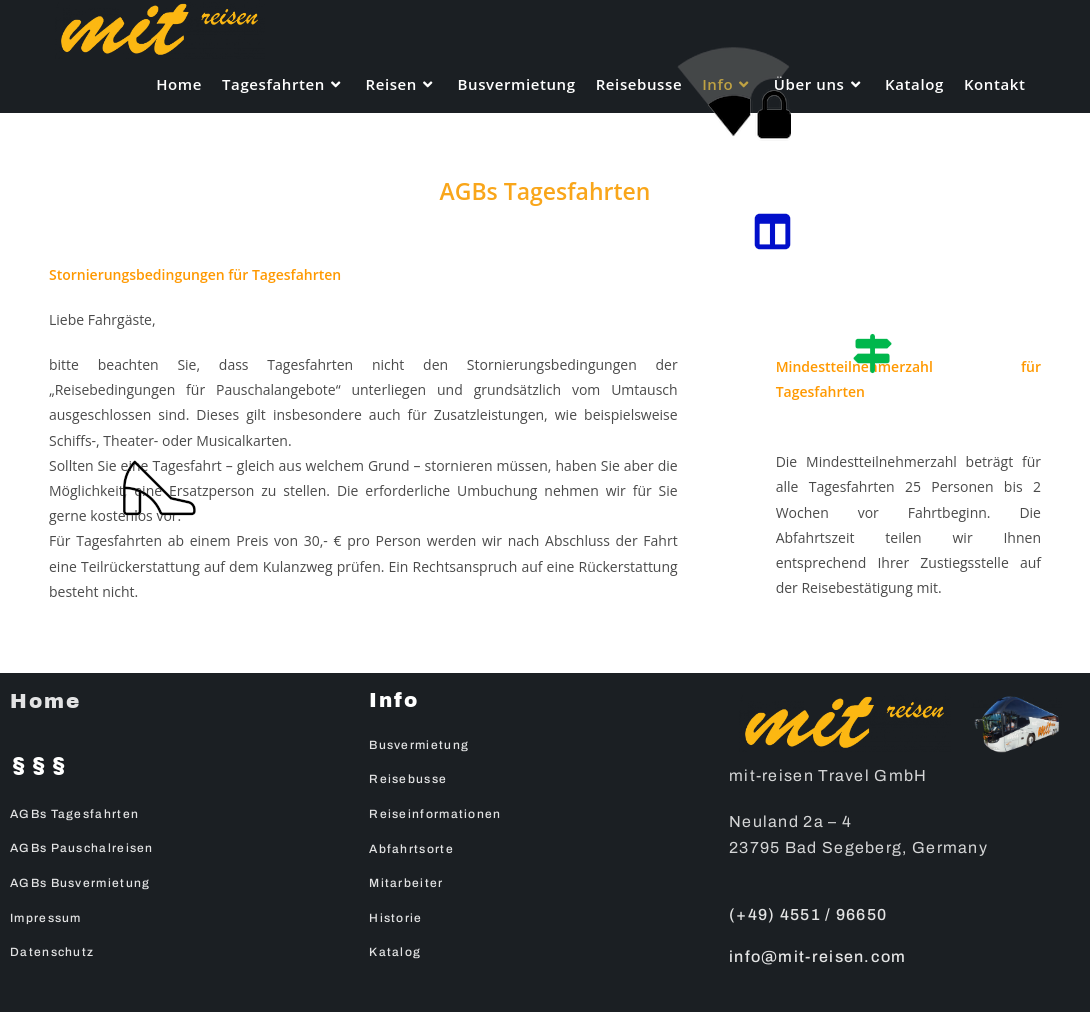 The image size is (1090, 1012). What do you see at coordinates (155, 490) in the screenshot?
I see `browse women's footwear or shoes` at bounding box center [155, 490].